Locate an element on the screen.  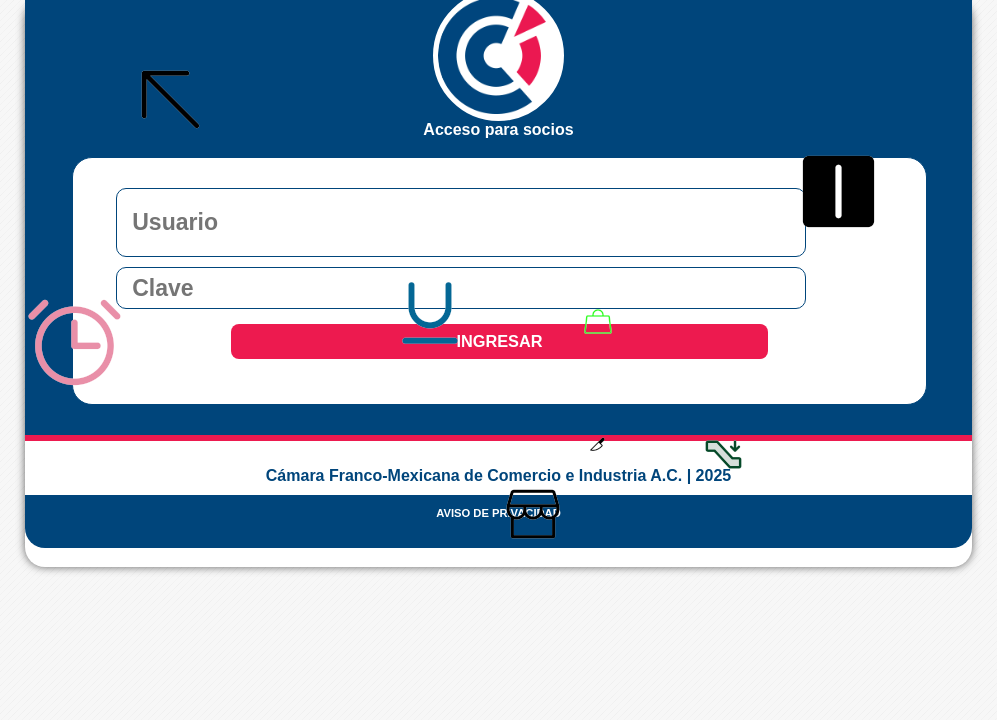
indicates escalator going down is located at coordinates (723, 454).